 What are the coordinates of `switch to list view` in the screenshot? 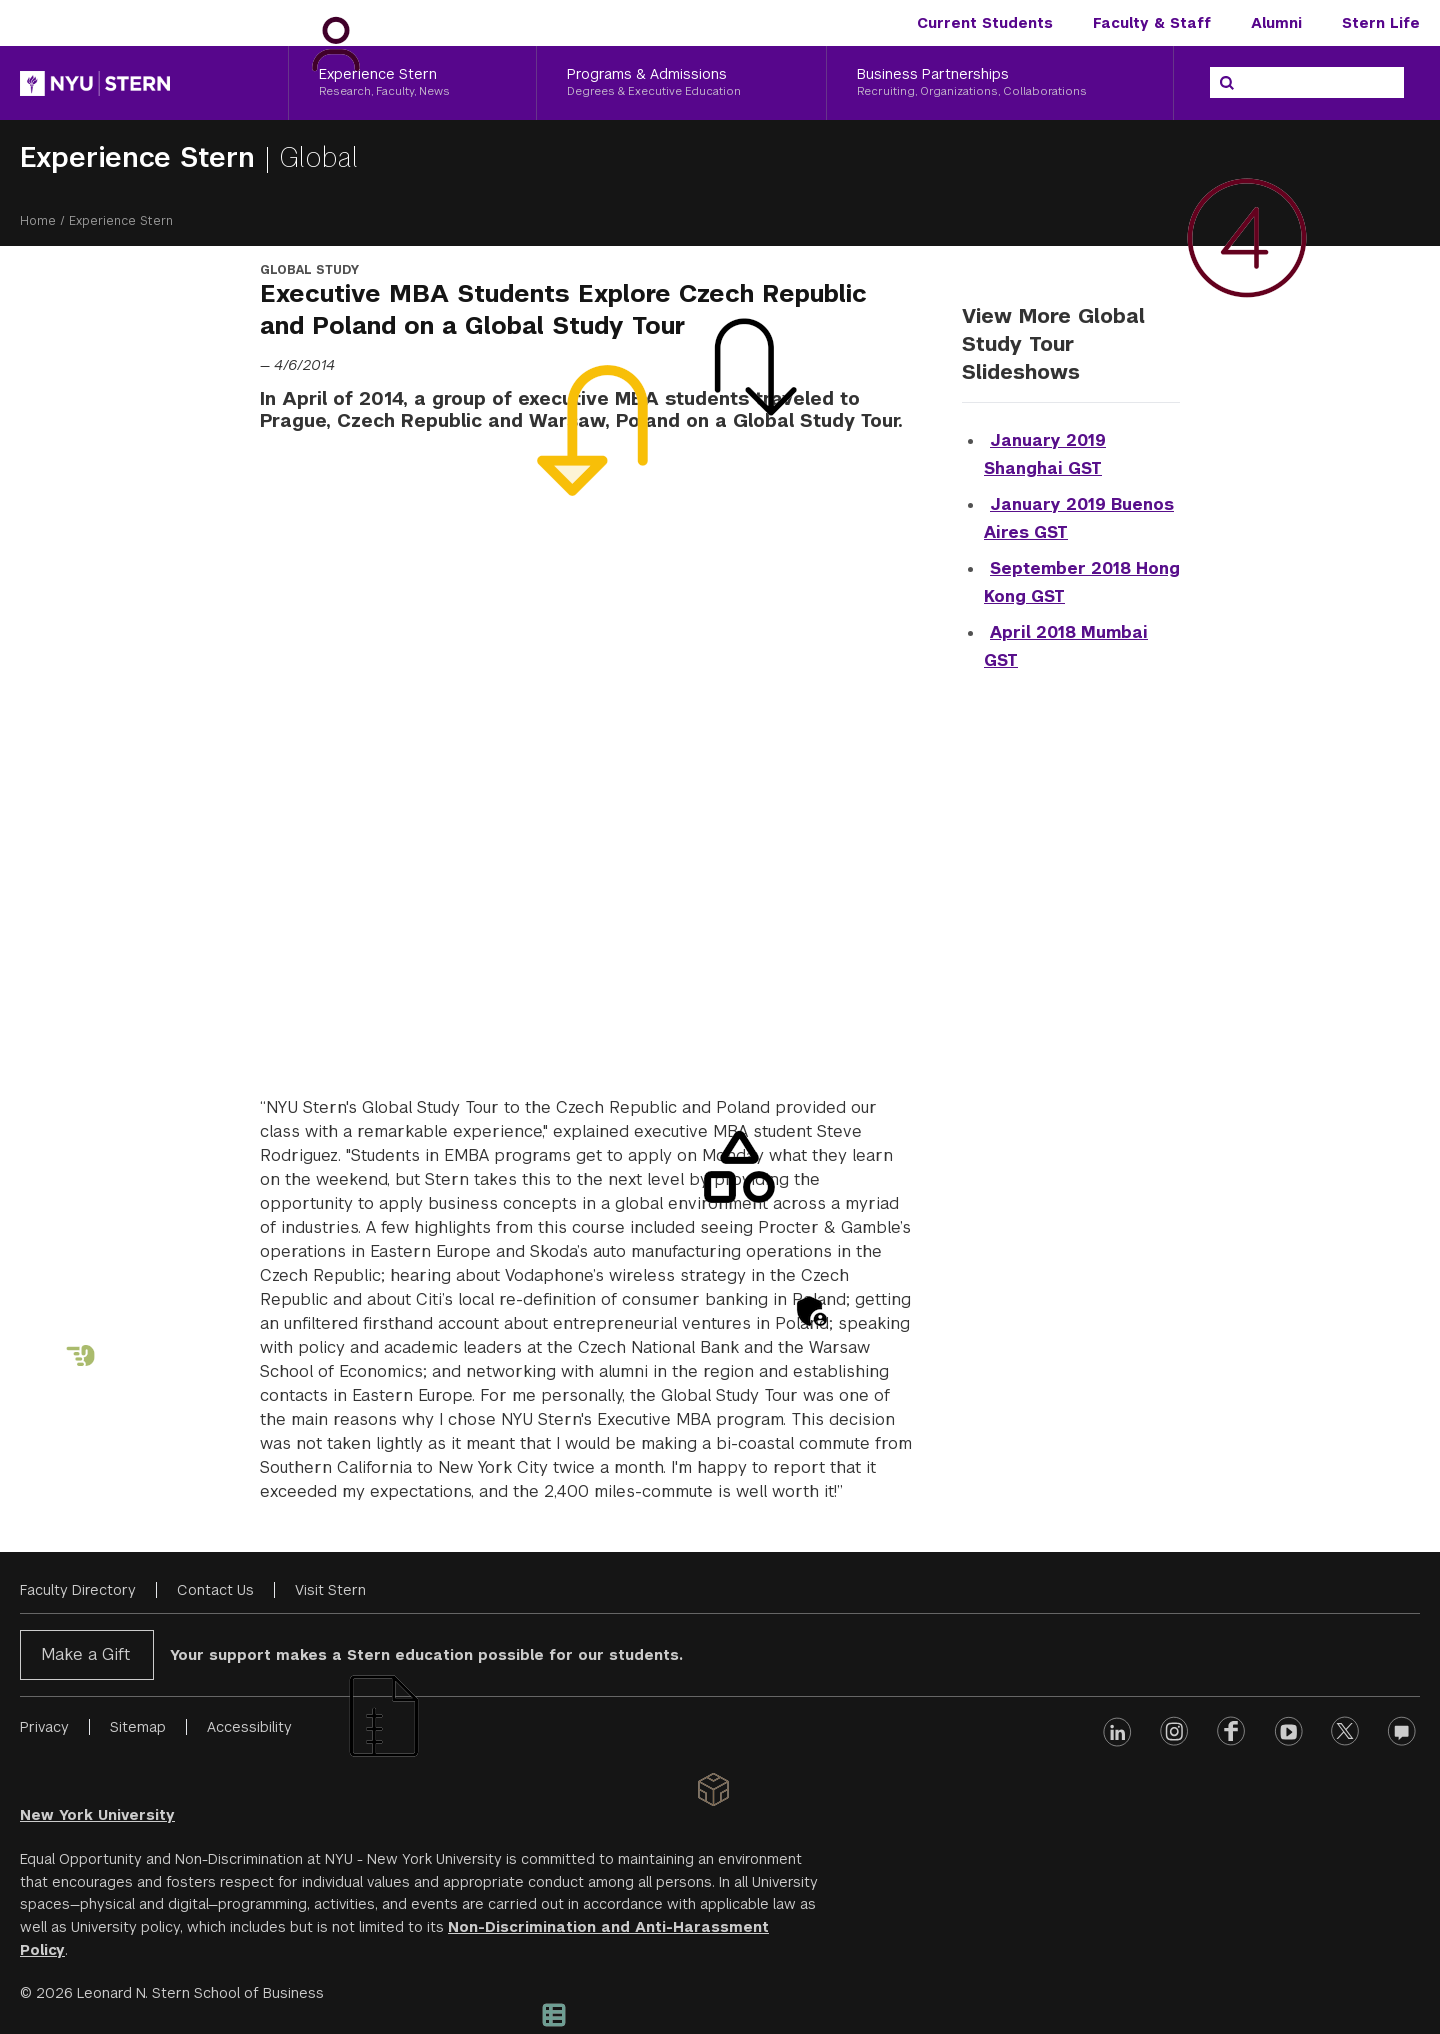 It's located at (554, 2015).